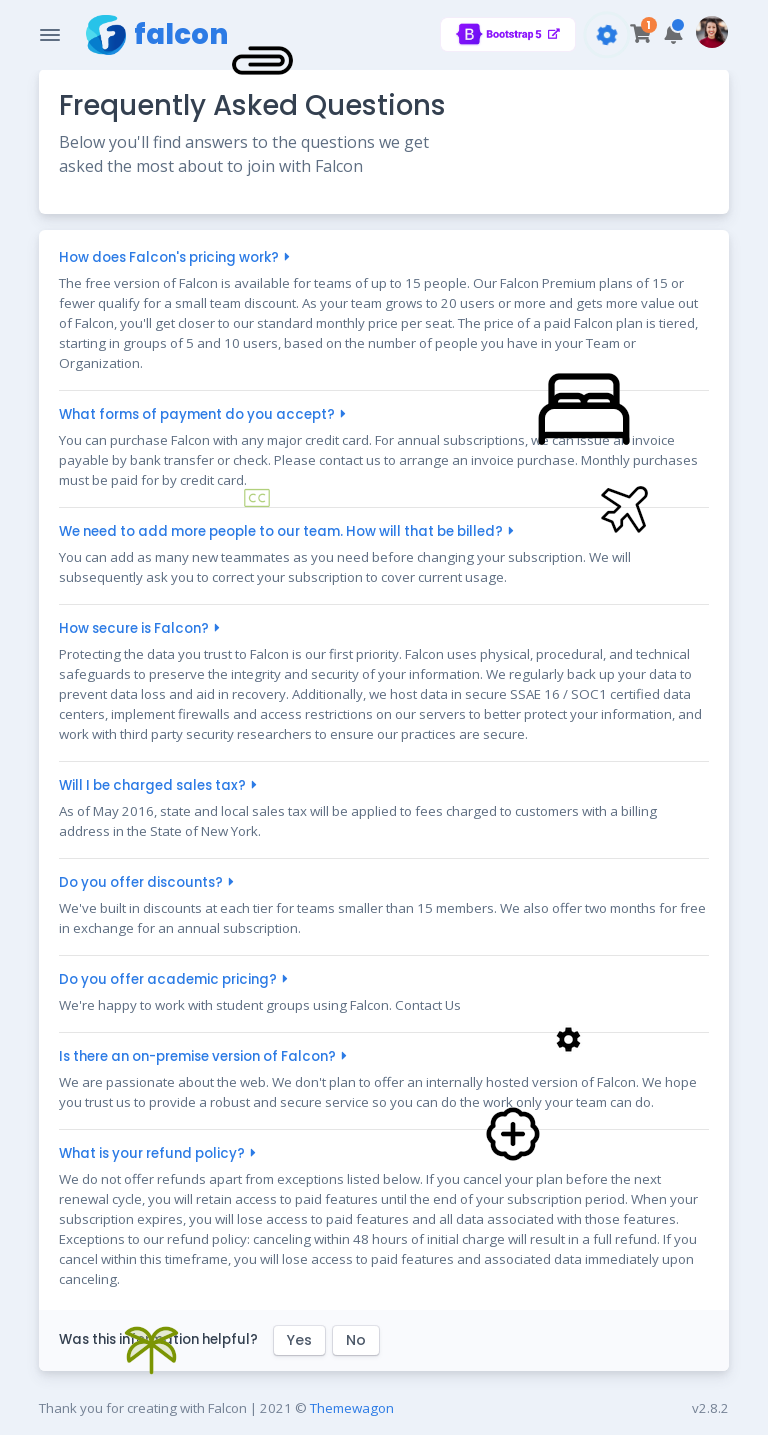 The width and height of the screenshot is (768, 1435). What do you see at coordinates (625, 508) in the screenshot?
I see `enable airplane mode` at bounding box center [625, 508].